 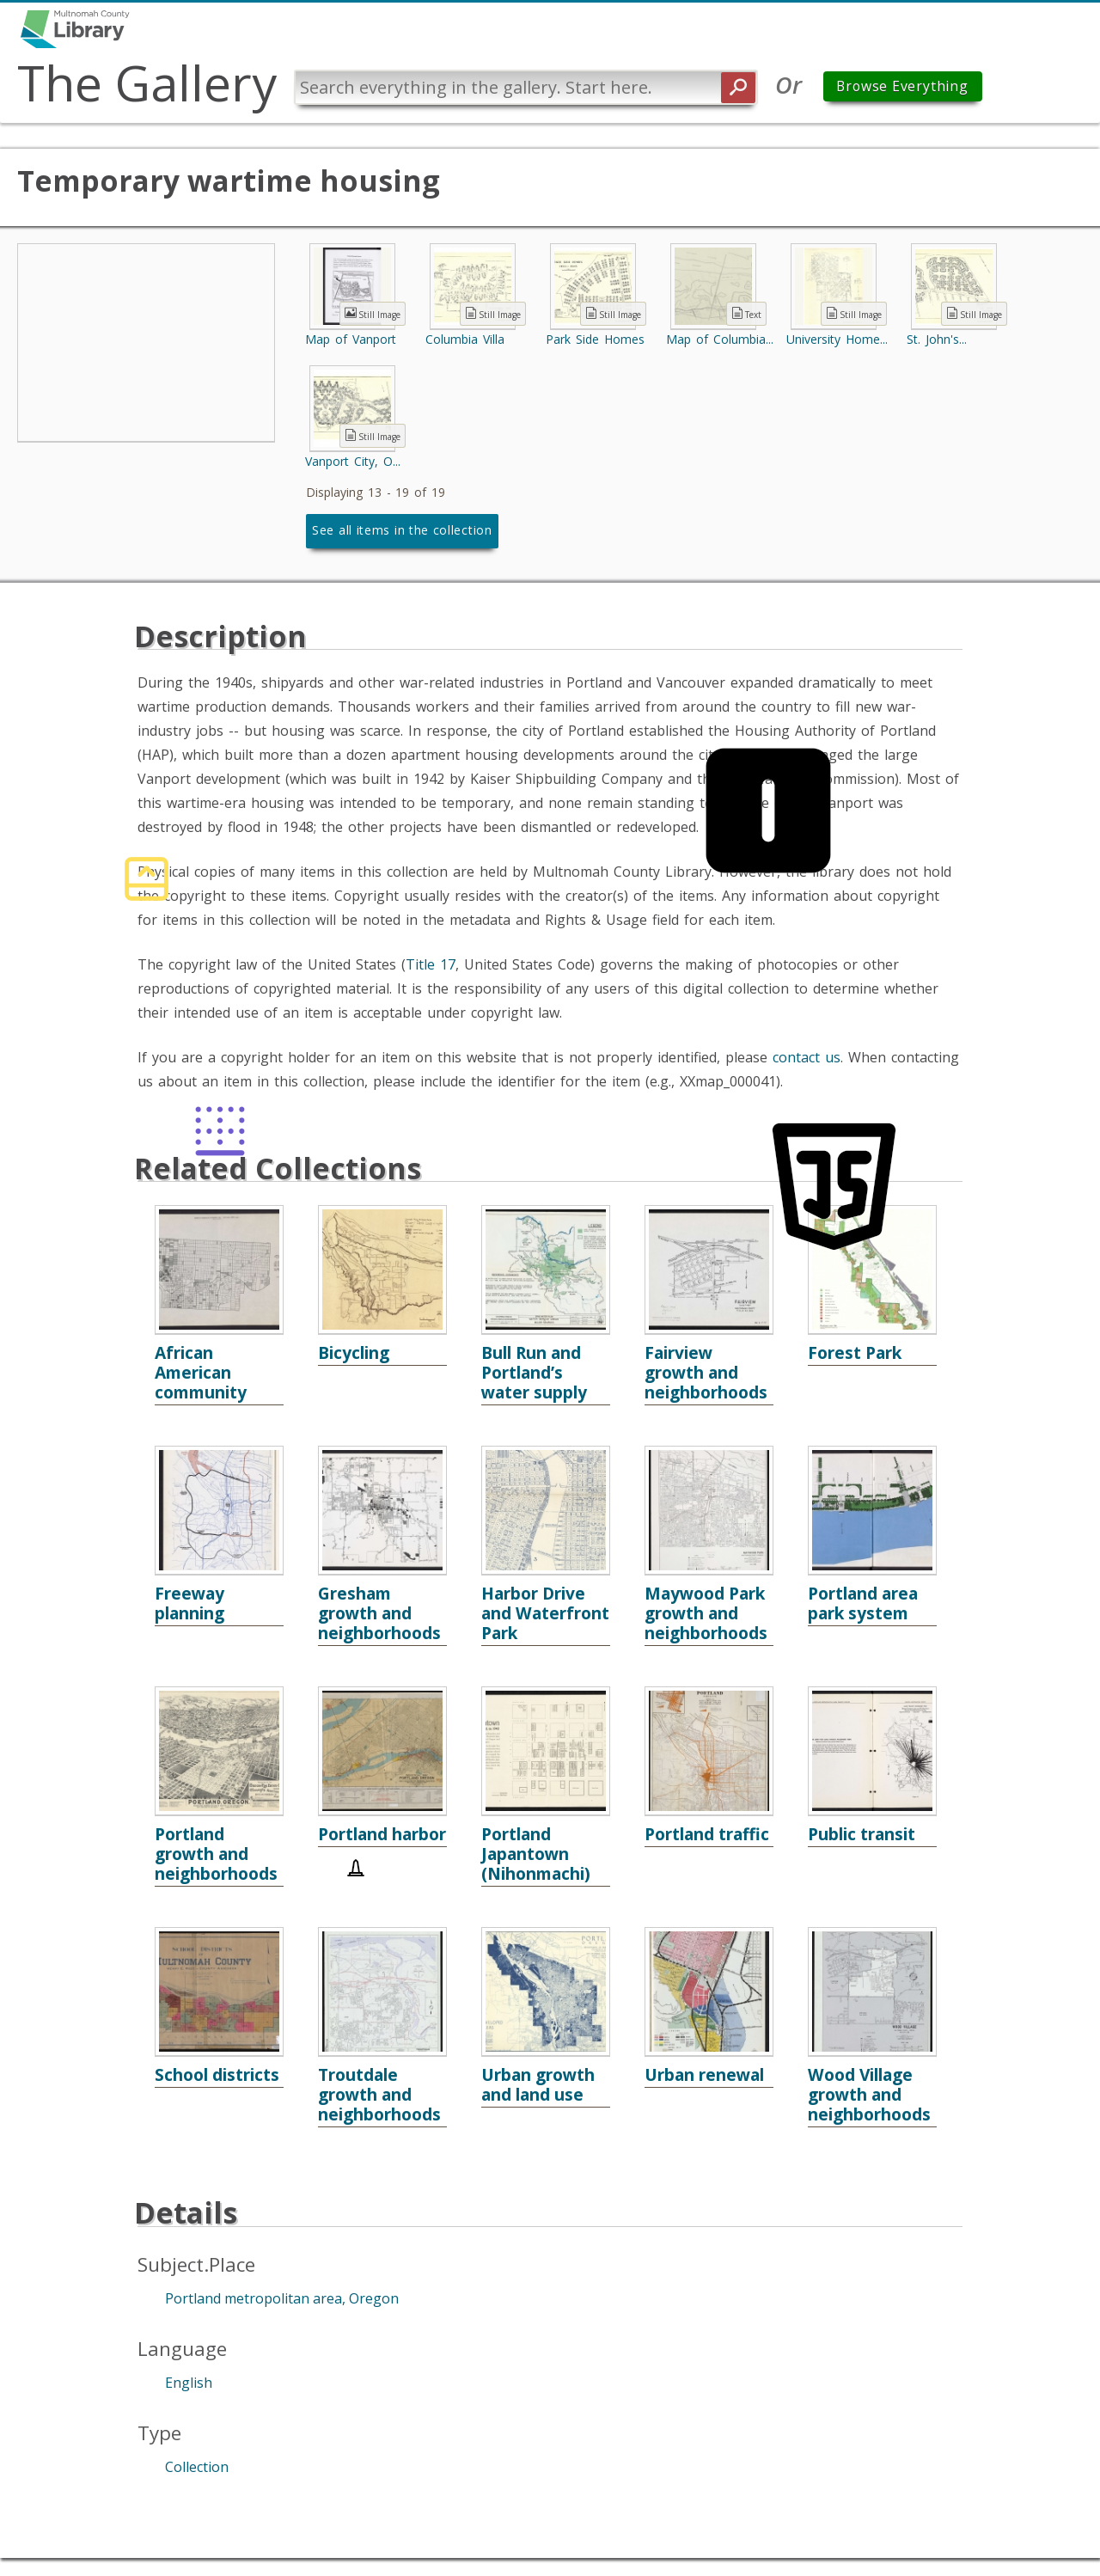 I want to click on indicates javascript code or file type, so click(x=834, y=1184).